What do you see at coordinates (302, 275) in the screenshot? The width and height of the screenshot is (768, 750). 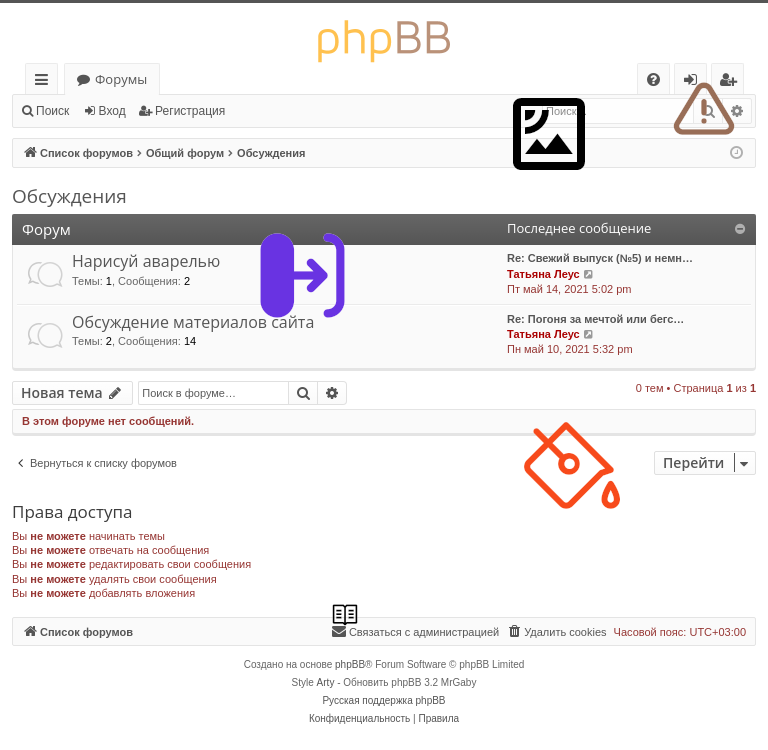 I see `move element to the right` at bounding box center [302, 275].